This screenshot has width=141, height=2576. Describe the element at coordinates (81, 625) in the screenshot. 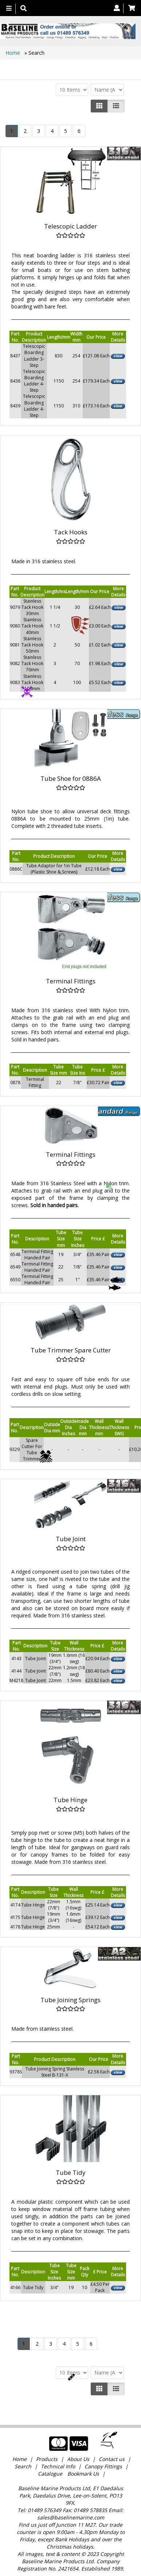

I see `indicates damage blocked or deflected` at that location.